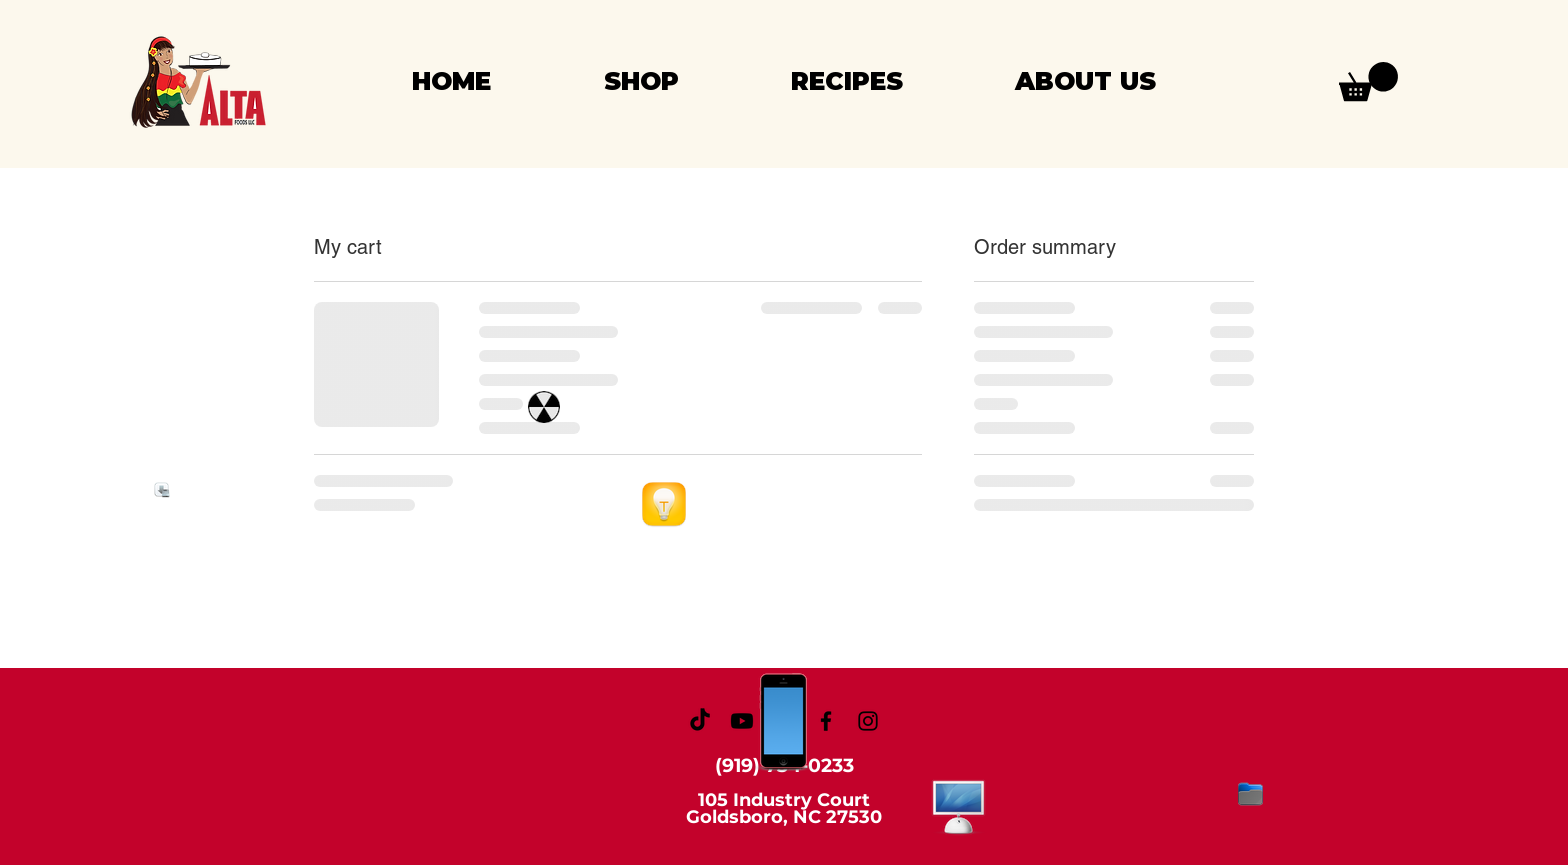  Describe the element at coordinates (664, 504) in the screenshot. I see `open the tips app for helpful hints and tutorials` at that location.